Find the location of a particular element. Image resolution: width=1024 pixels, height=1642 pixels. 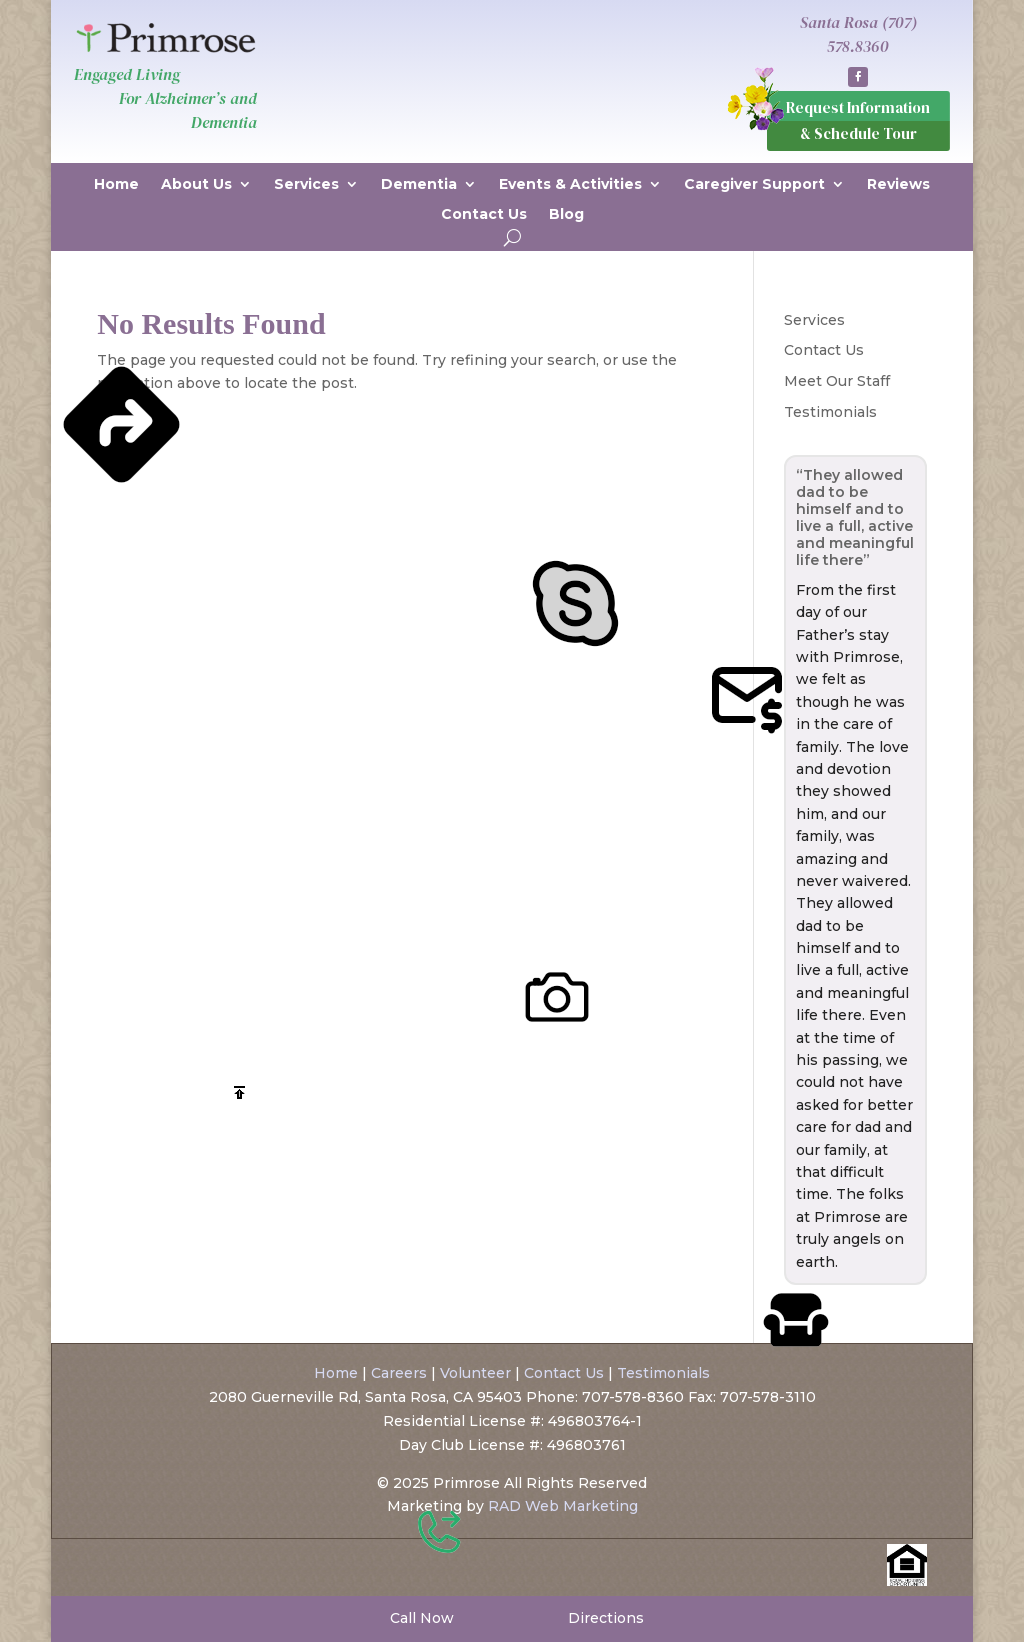

open Skype app is located at coordinates (575, 603).